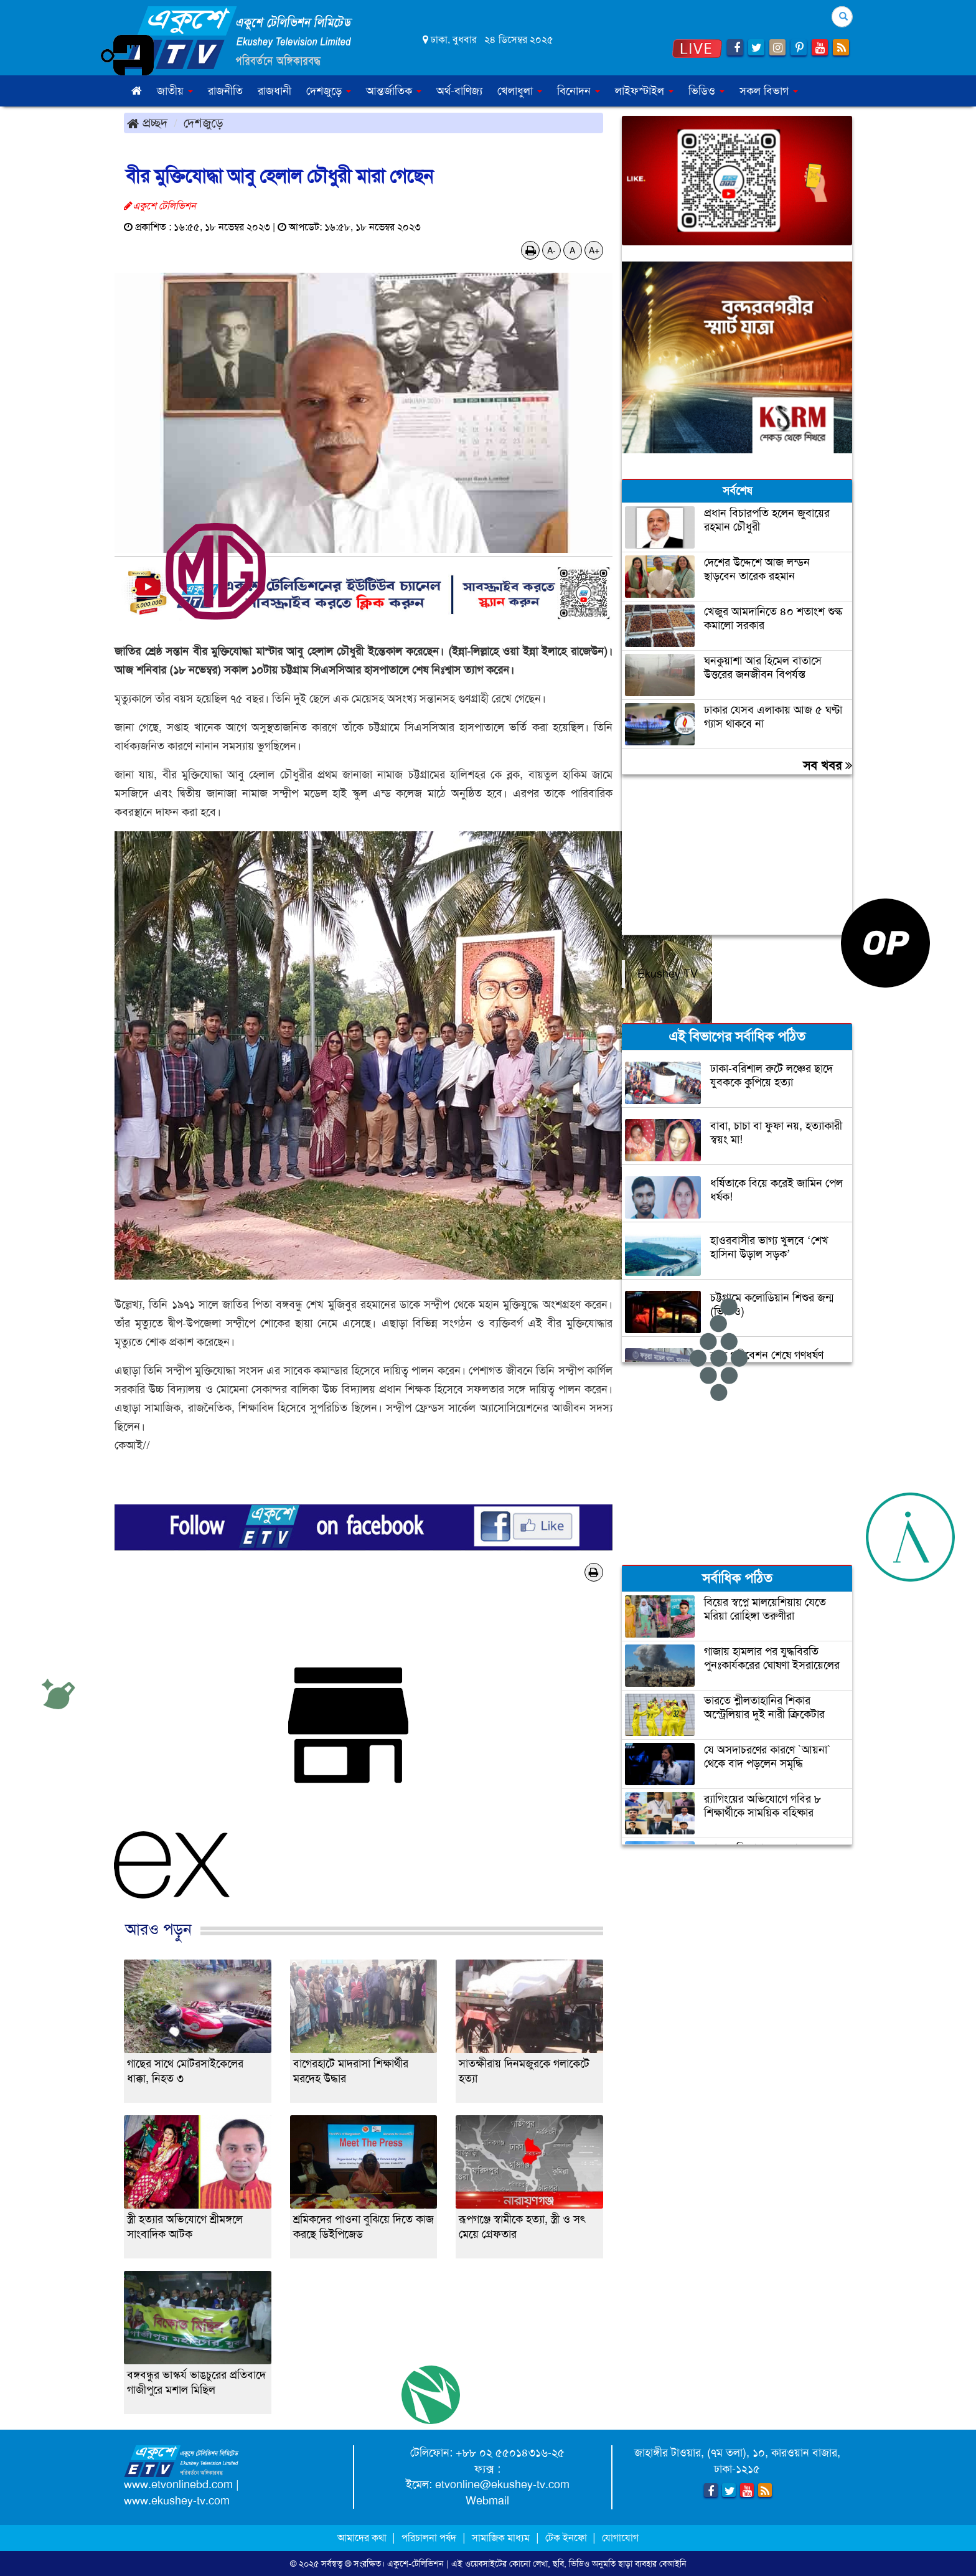 The height and width of the screenshot is (2576, 976). What do you see at coordinates (172, 1865) in the screenshot?
I see `express.js framework logo` at bounding box center [172, 1865].